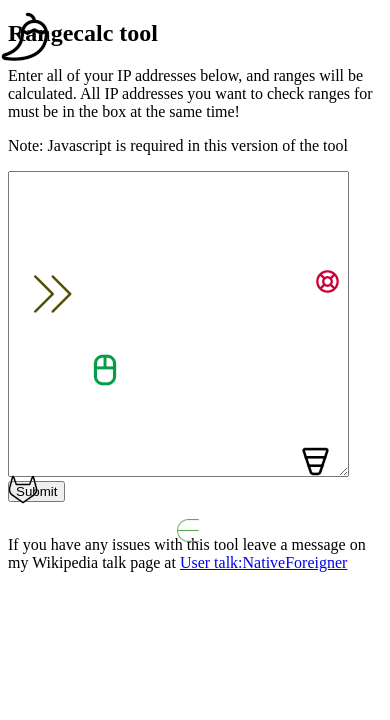 The height and width of the screenshot is (720, 390). What do you see at coordinates (315, 461) in the screenshot?
I see `view sales funnel analytics` at bounding box center [315, 461].